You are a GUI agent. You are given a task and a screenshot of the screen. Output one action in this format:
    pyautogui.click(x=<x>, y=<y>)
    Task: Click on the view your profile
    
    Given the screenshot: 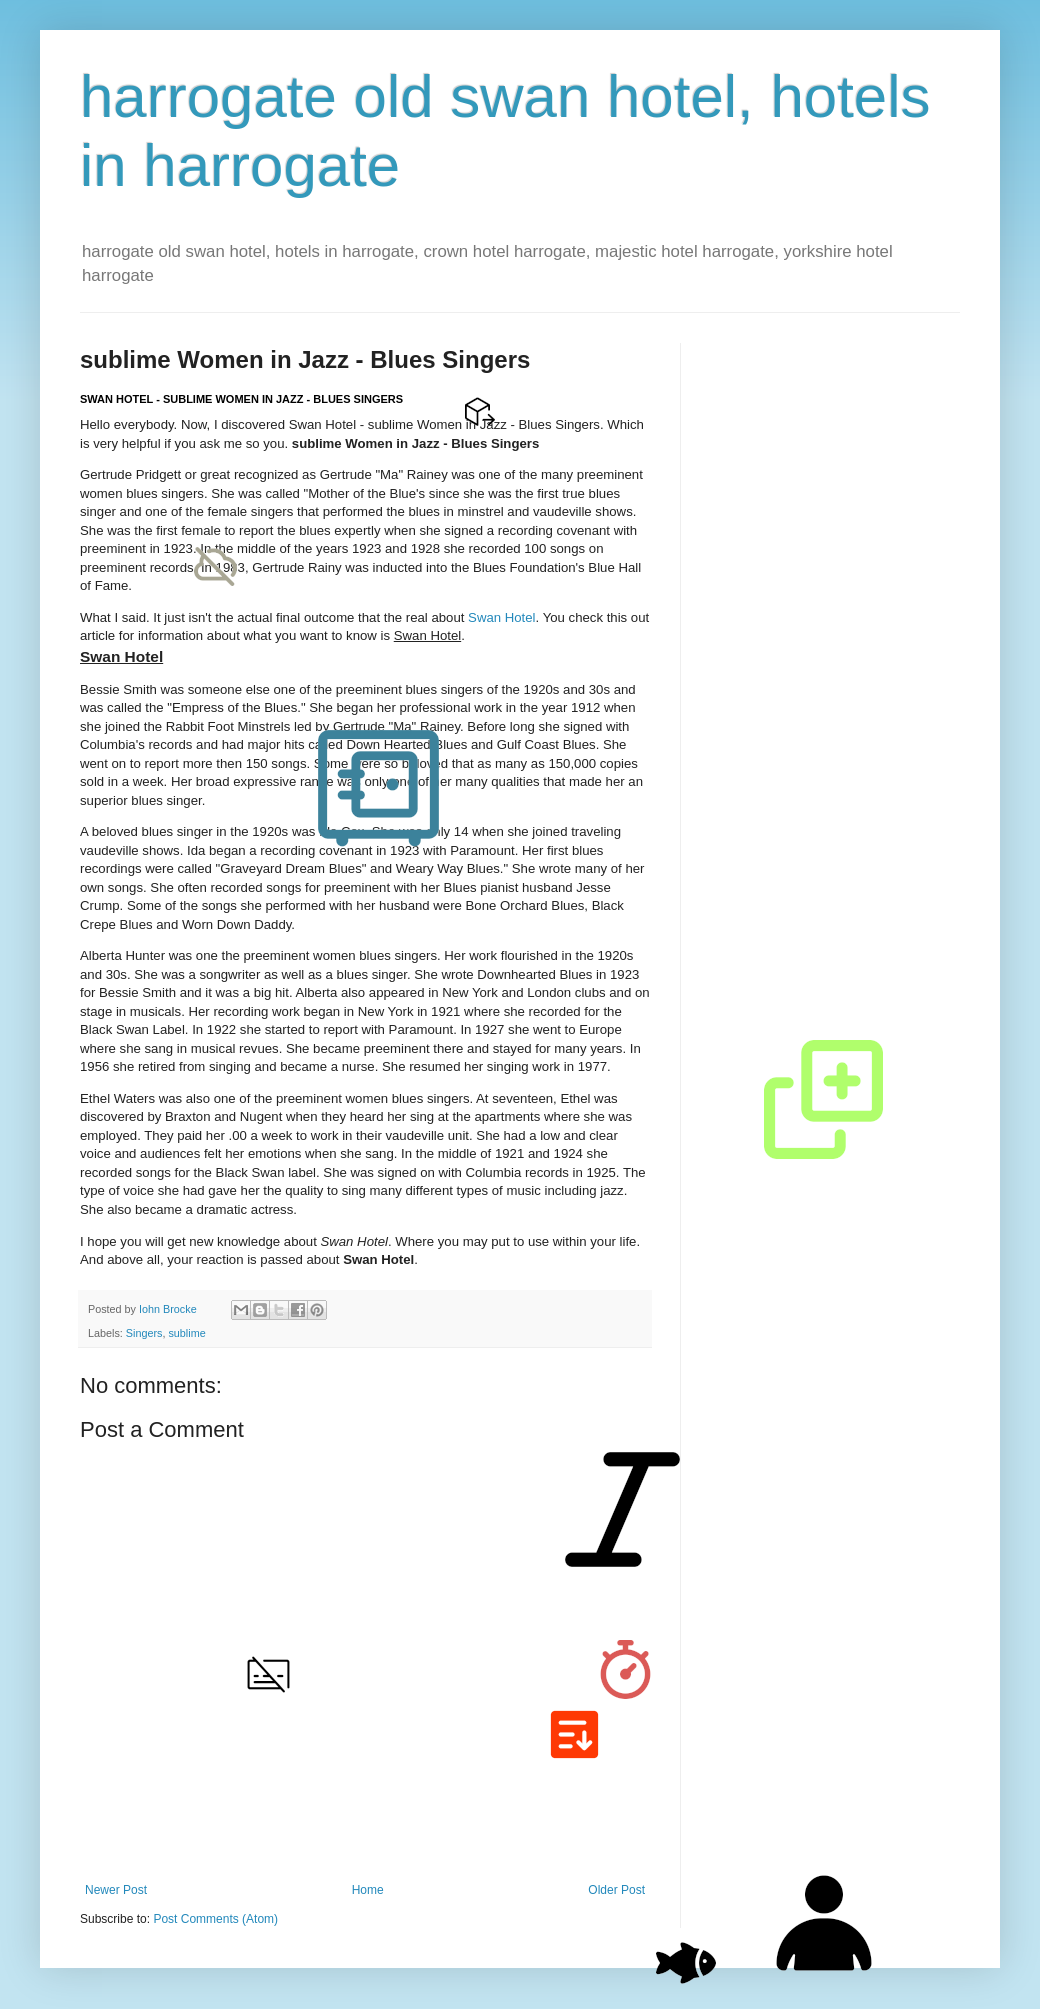 What is the action you would take?
    pyautogui.click(x=824, y=1923)
    